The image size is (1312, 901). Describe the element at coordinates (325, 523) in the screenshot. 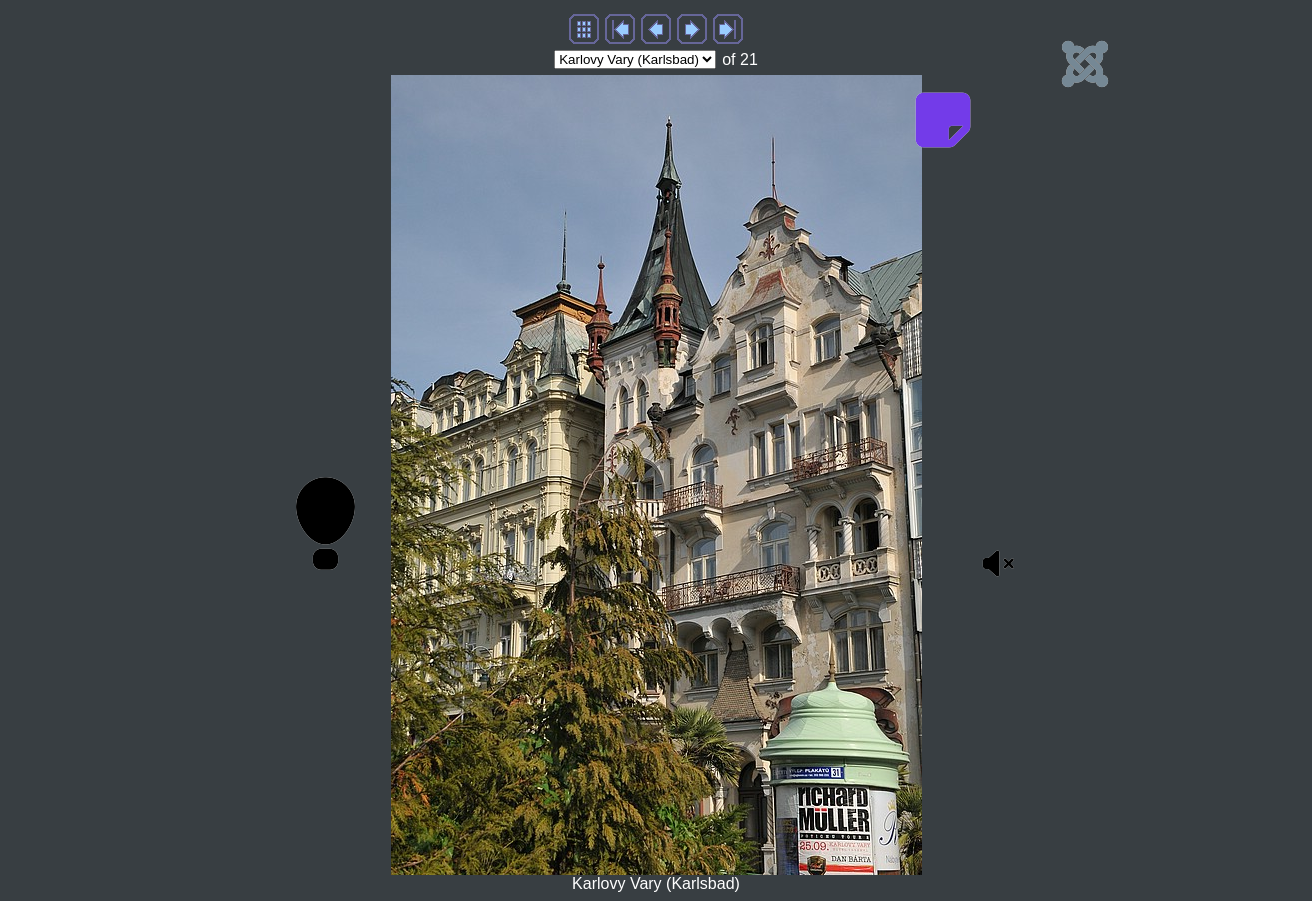

I see `access travel or adventure features` at that location.